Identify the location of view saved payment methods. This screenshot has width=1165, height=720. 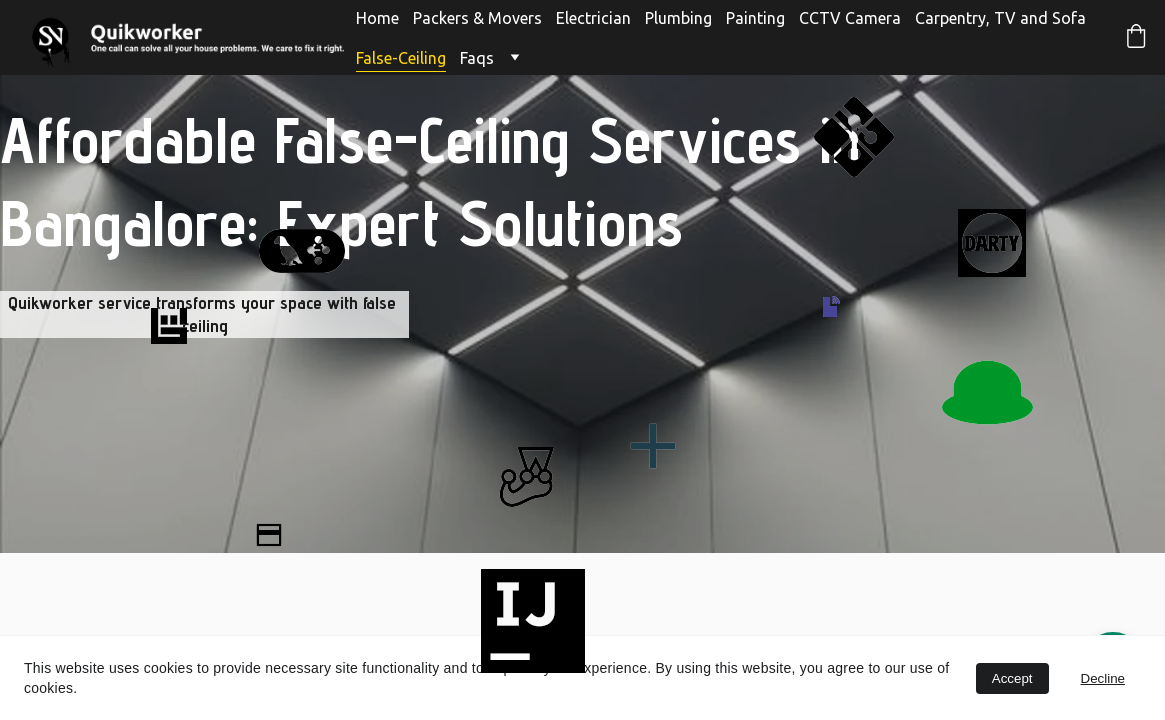
(269, 535).